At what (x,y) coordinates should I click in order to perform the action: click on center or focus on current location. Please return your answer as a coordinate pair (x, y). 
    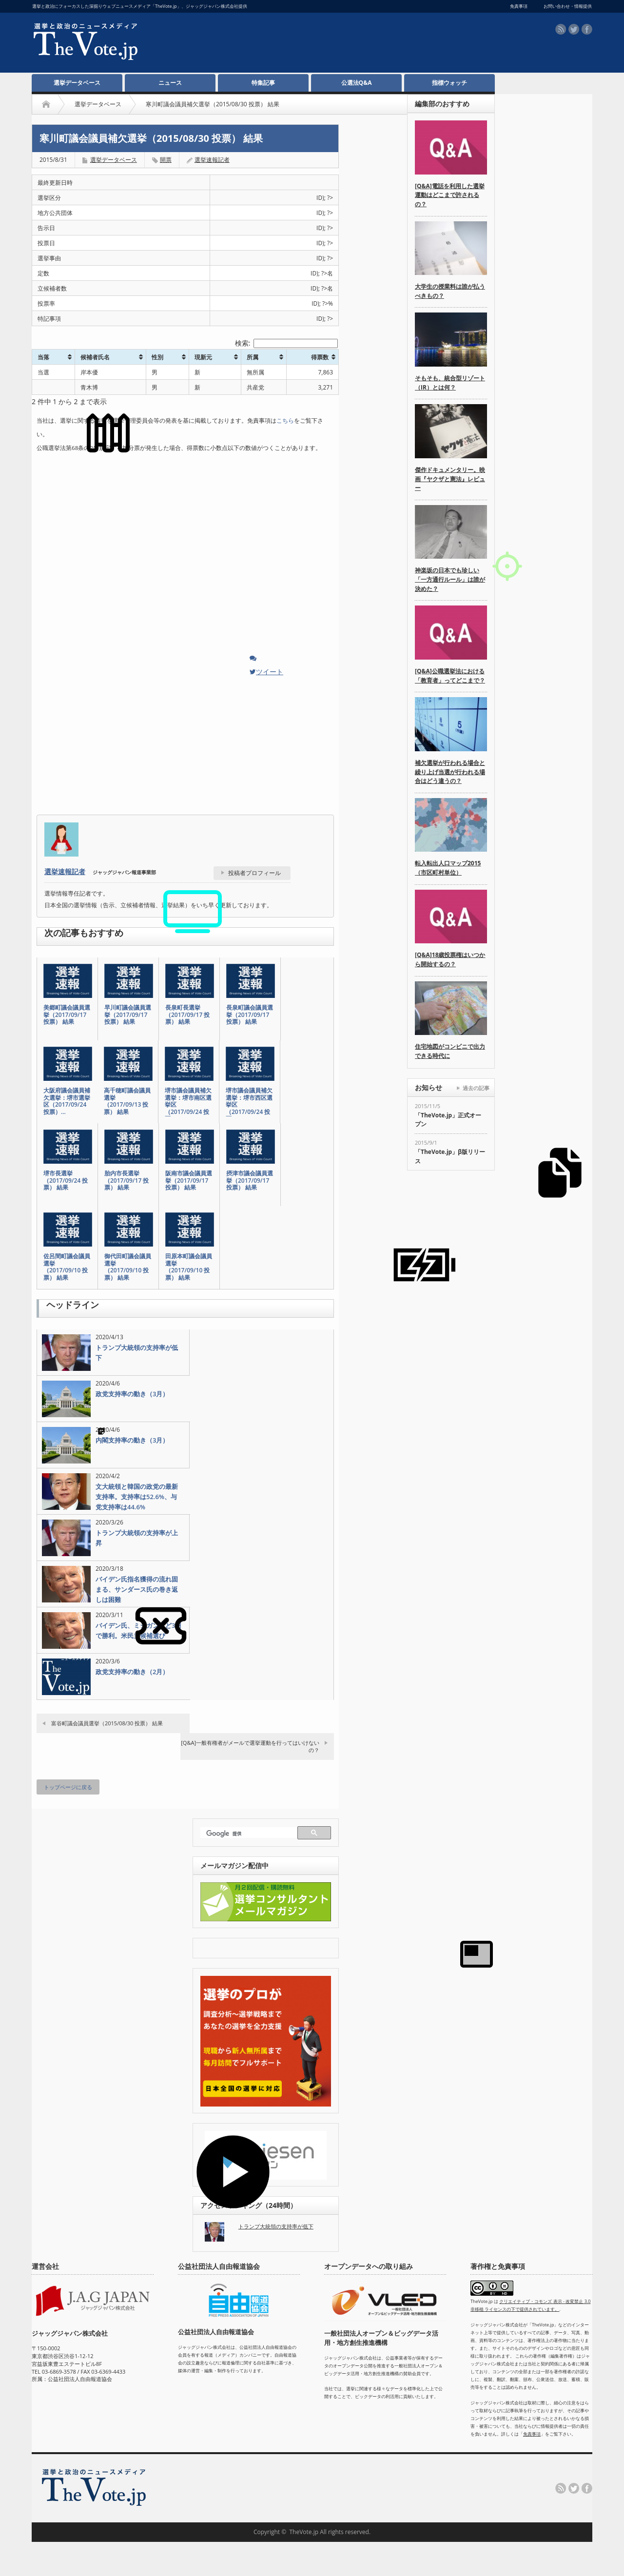
    Looking at the image, I should click on (507, 566).